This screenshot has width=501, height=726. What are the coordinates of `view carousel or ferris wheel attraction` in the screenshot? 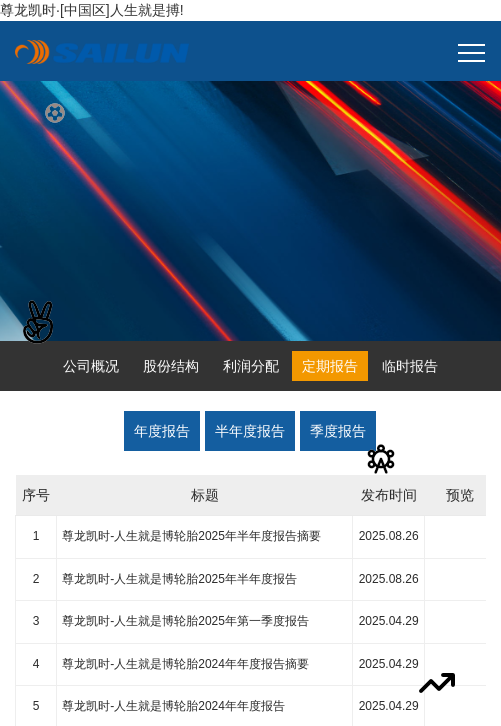 It's located at (381, 459).